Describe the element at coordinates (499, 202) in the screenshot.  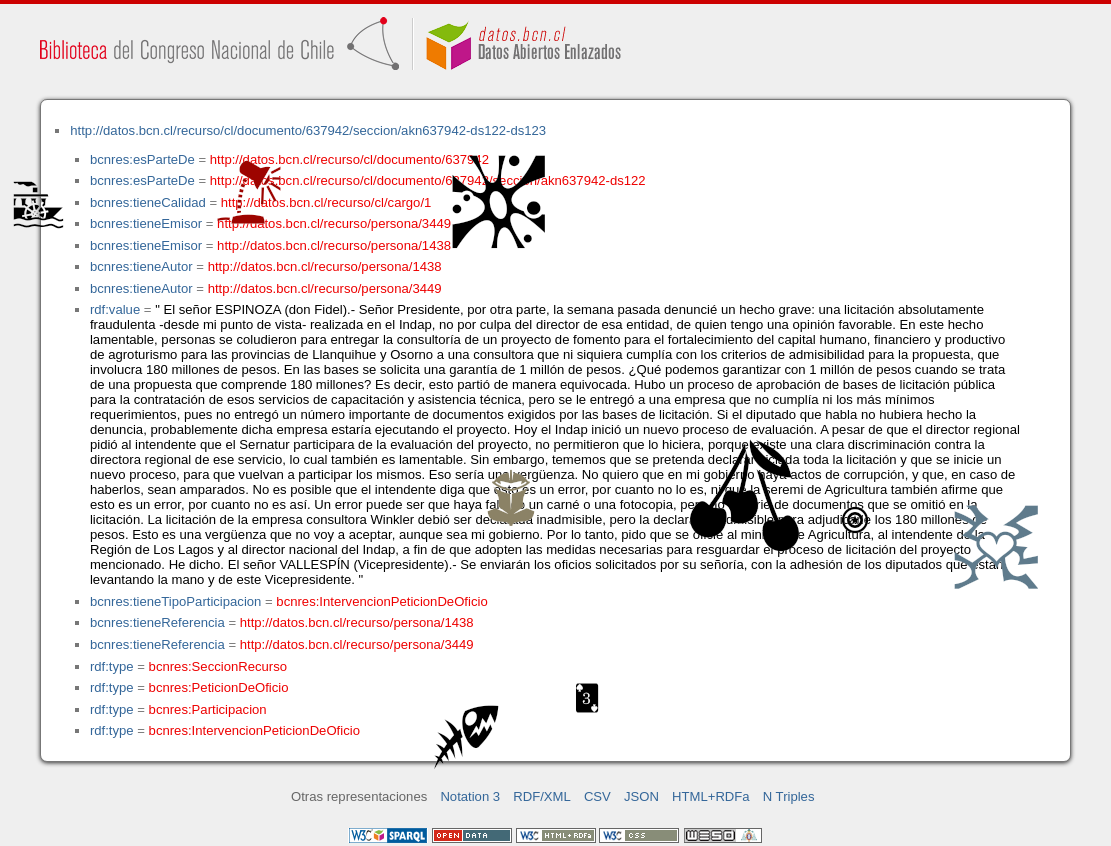
I see `trigger a splatter or explosion effect` at that location.